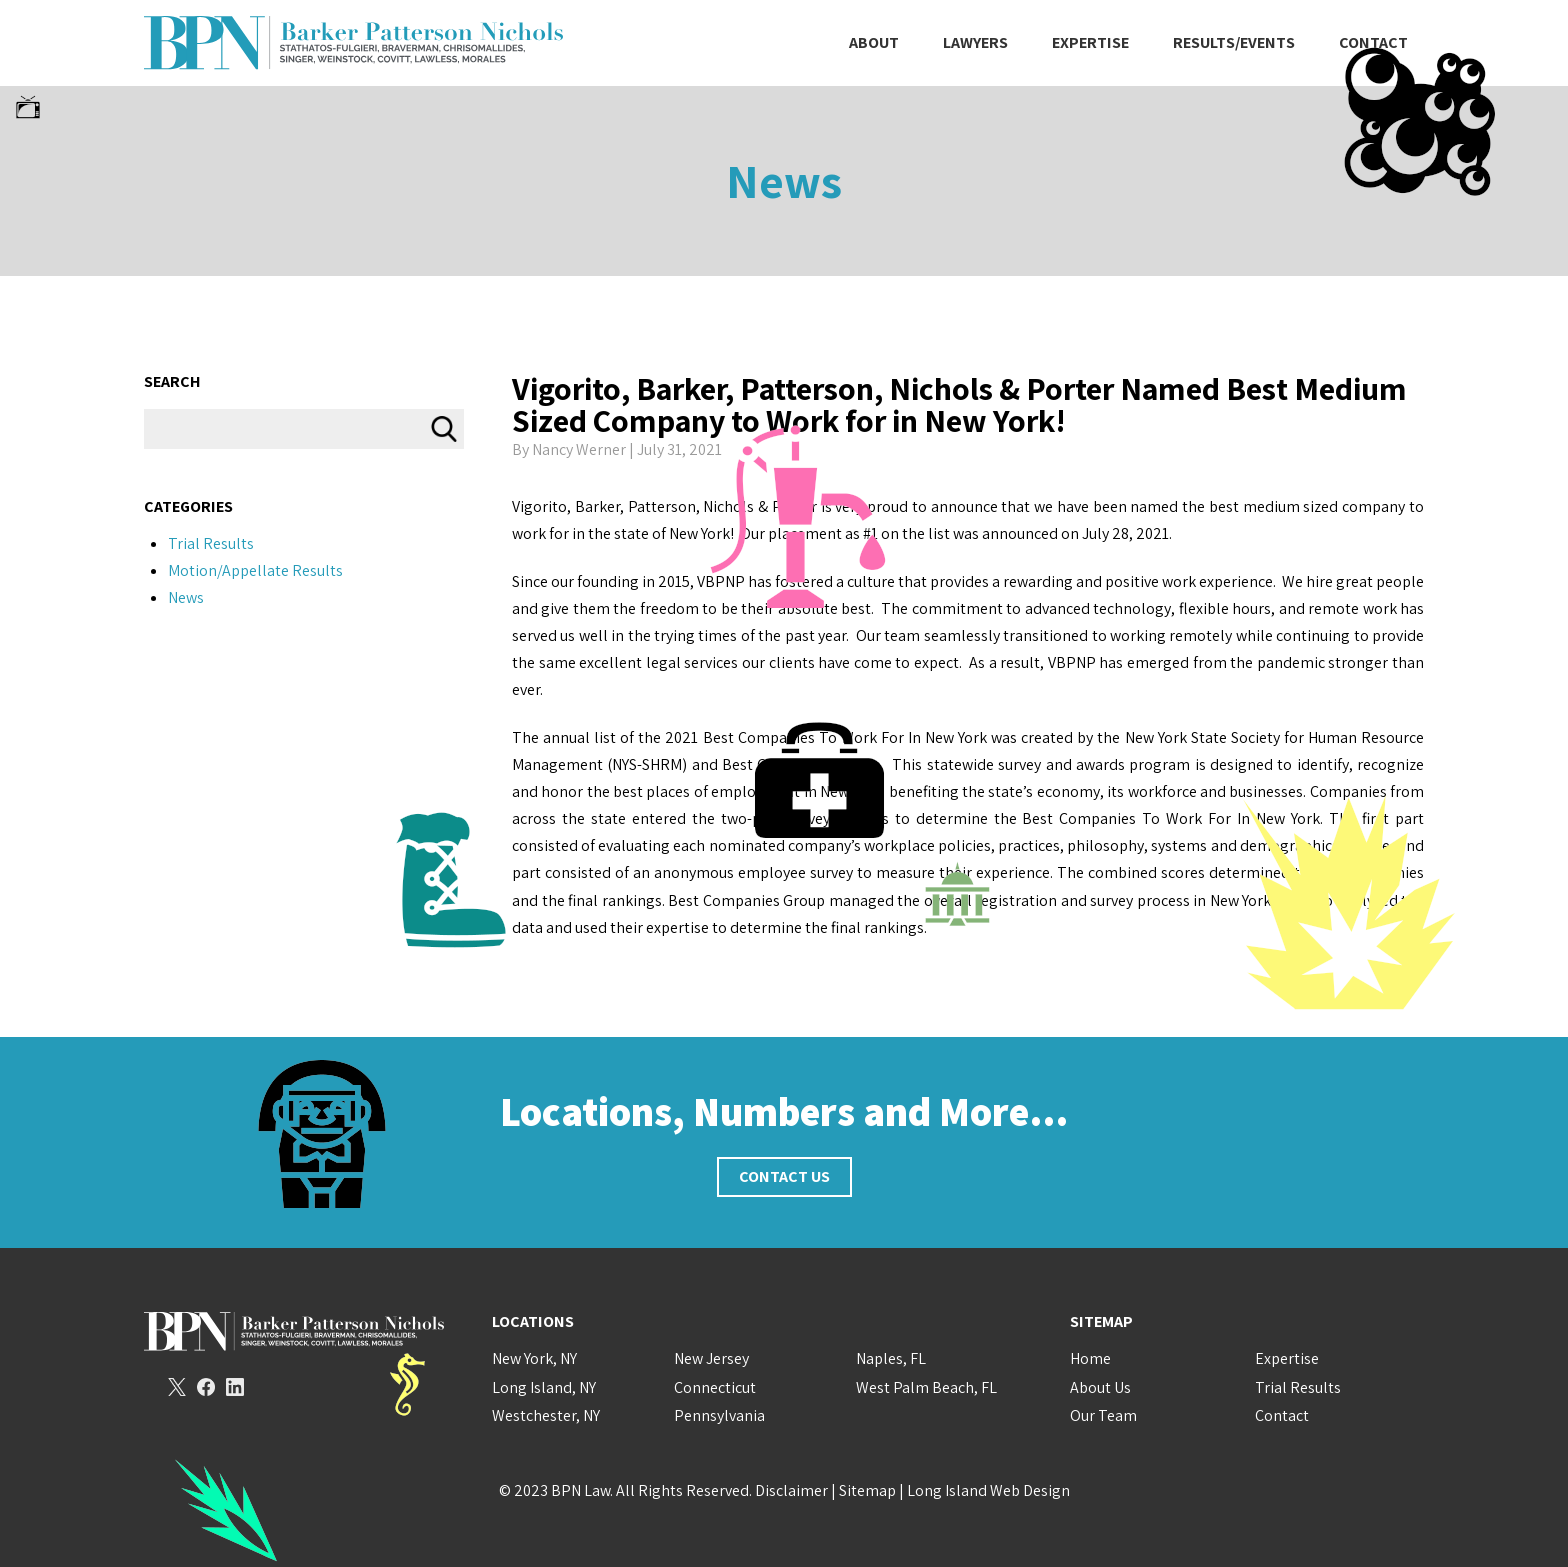 The image size is (1568, 1567). I want to click on manual water pump tool or equipment, so click(795, 515).